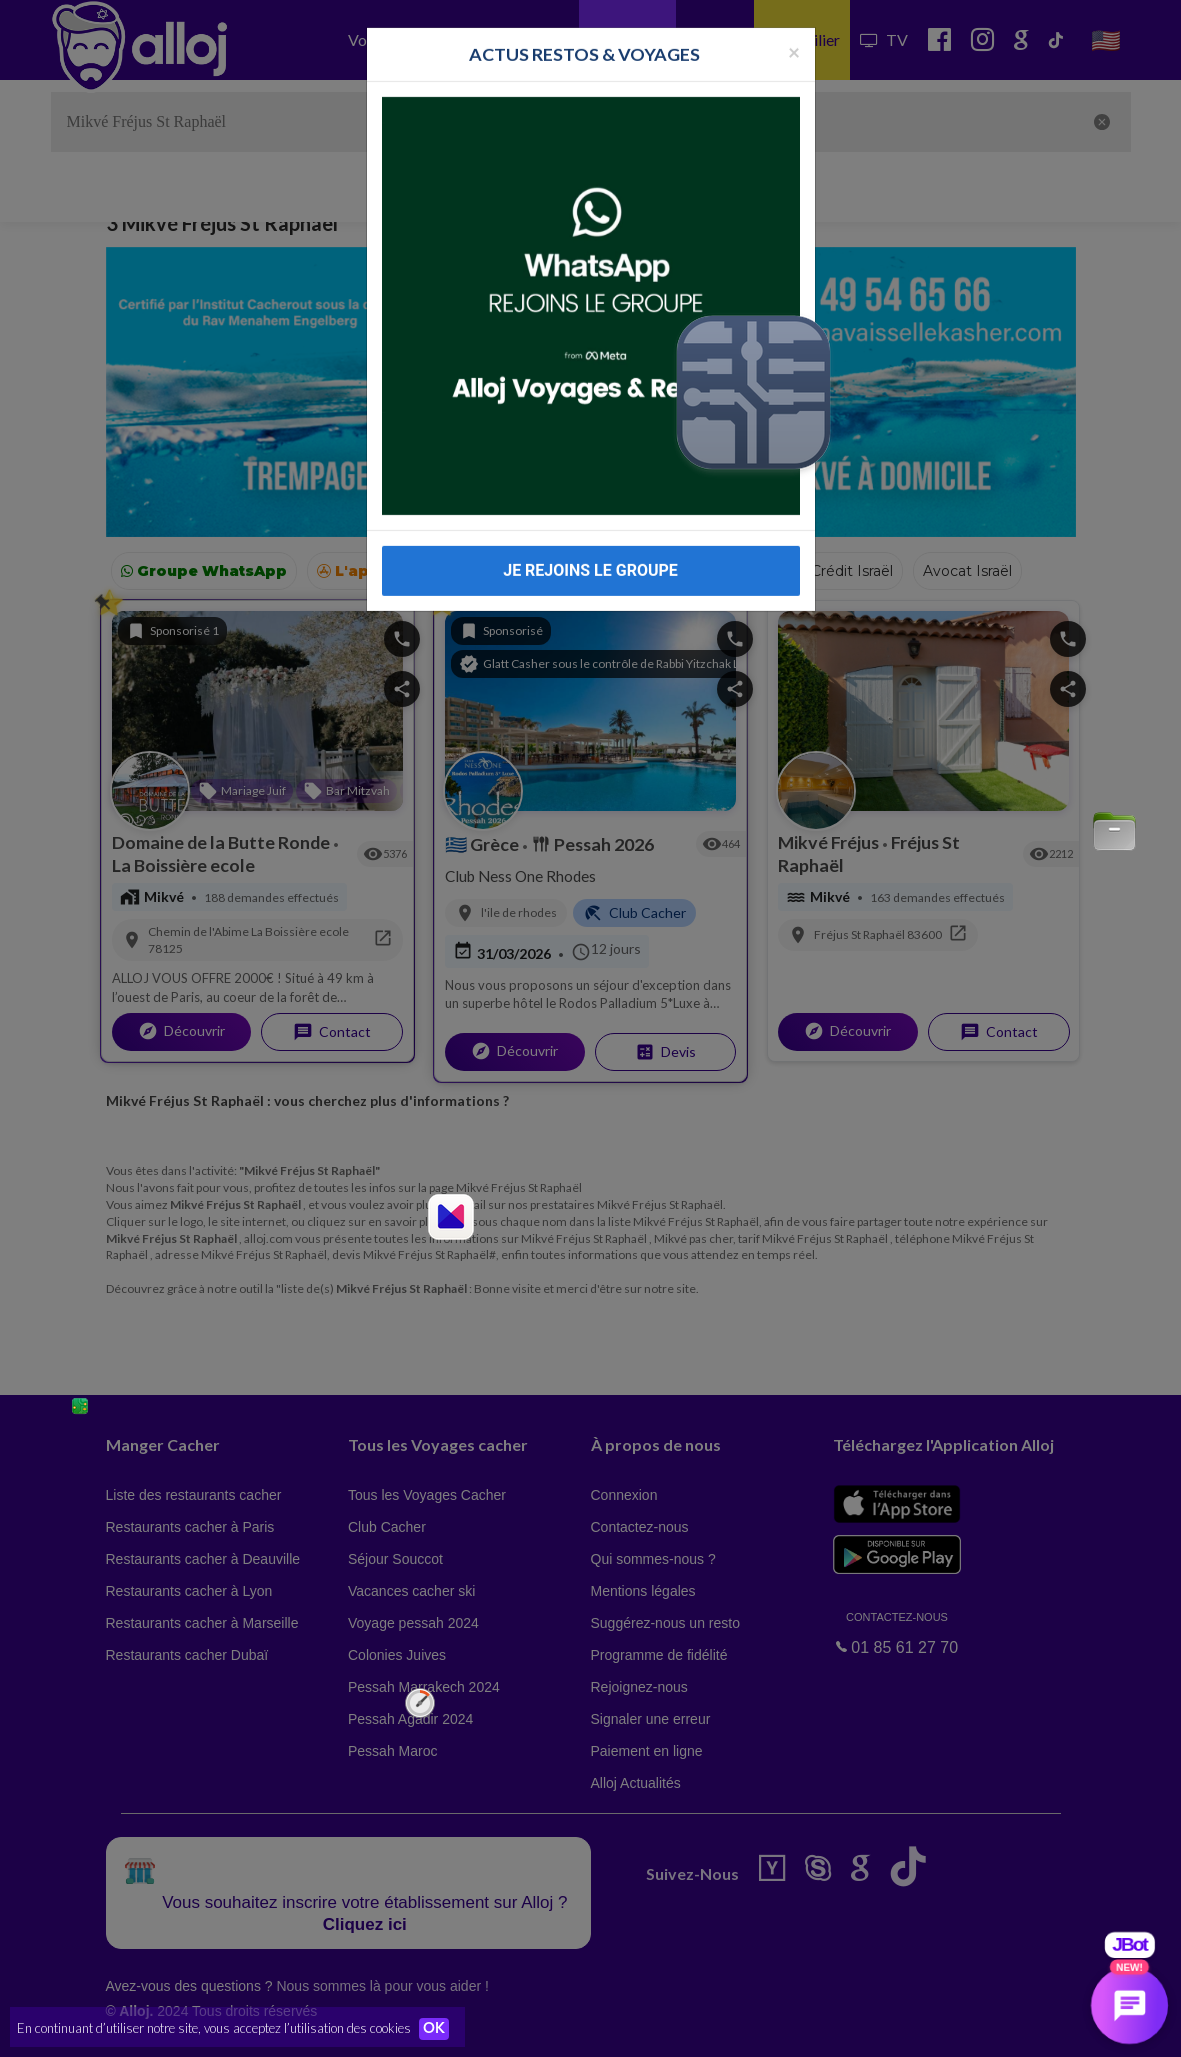 The image size is (1181, 2057). Describe the element at coordinates (80, 1406) in the screenshot. I see `open pcbnew PCB design application` at that location.